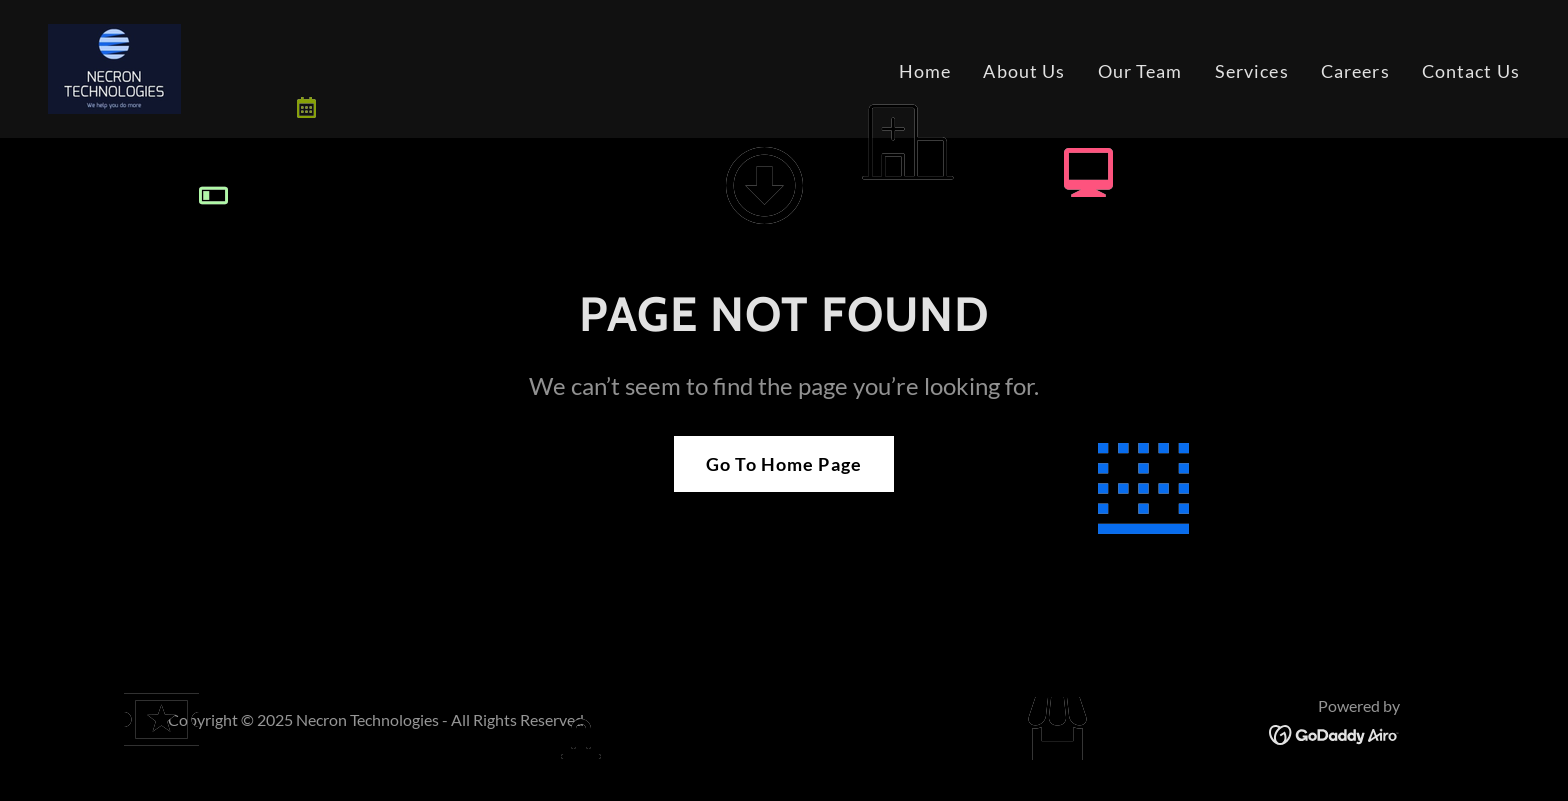 This screenshot has height=801, width=1568. Describe the element at coordinates (581, 739) in the screenshot. I see `change text color` at that location.